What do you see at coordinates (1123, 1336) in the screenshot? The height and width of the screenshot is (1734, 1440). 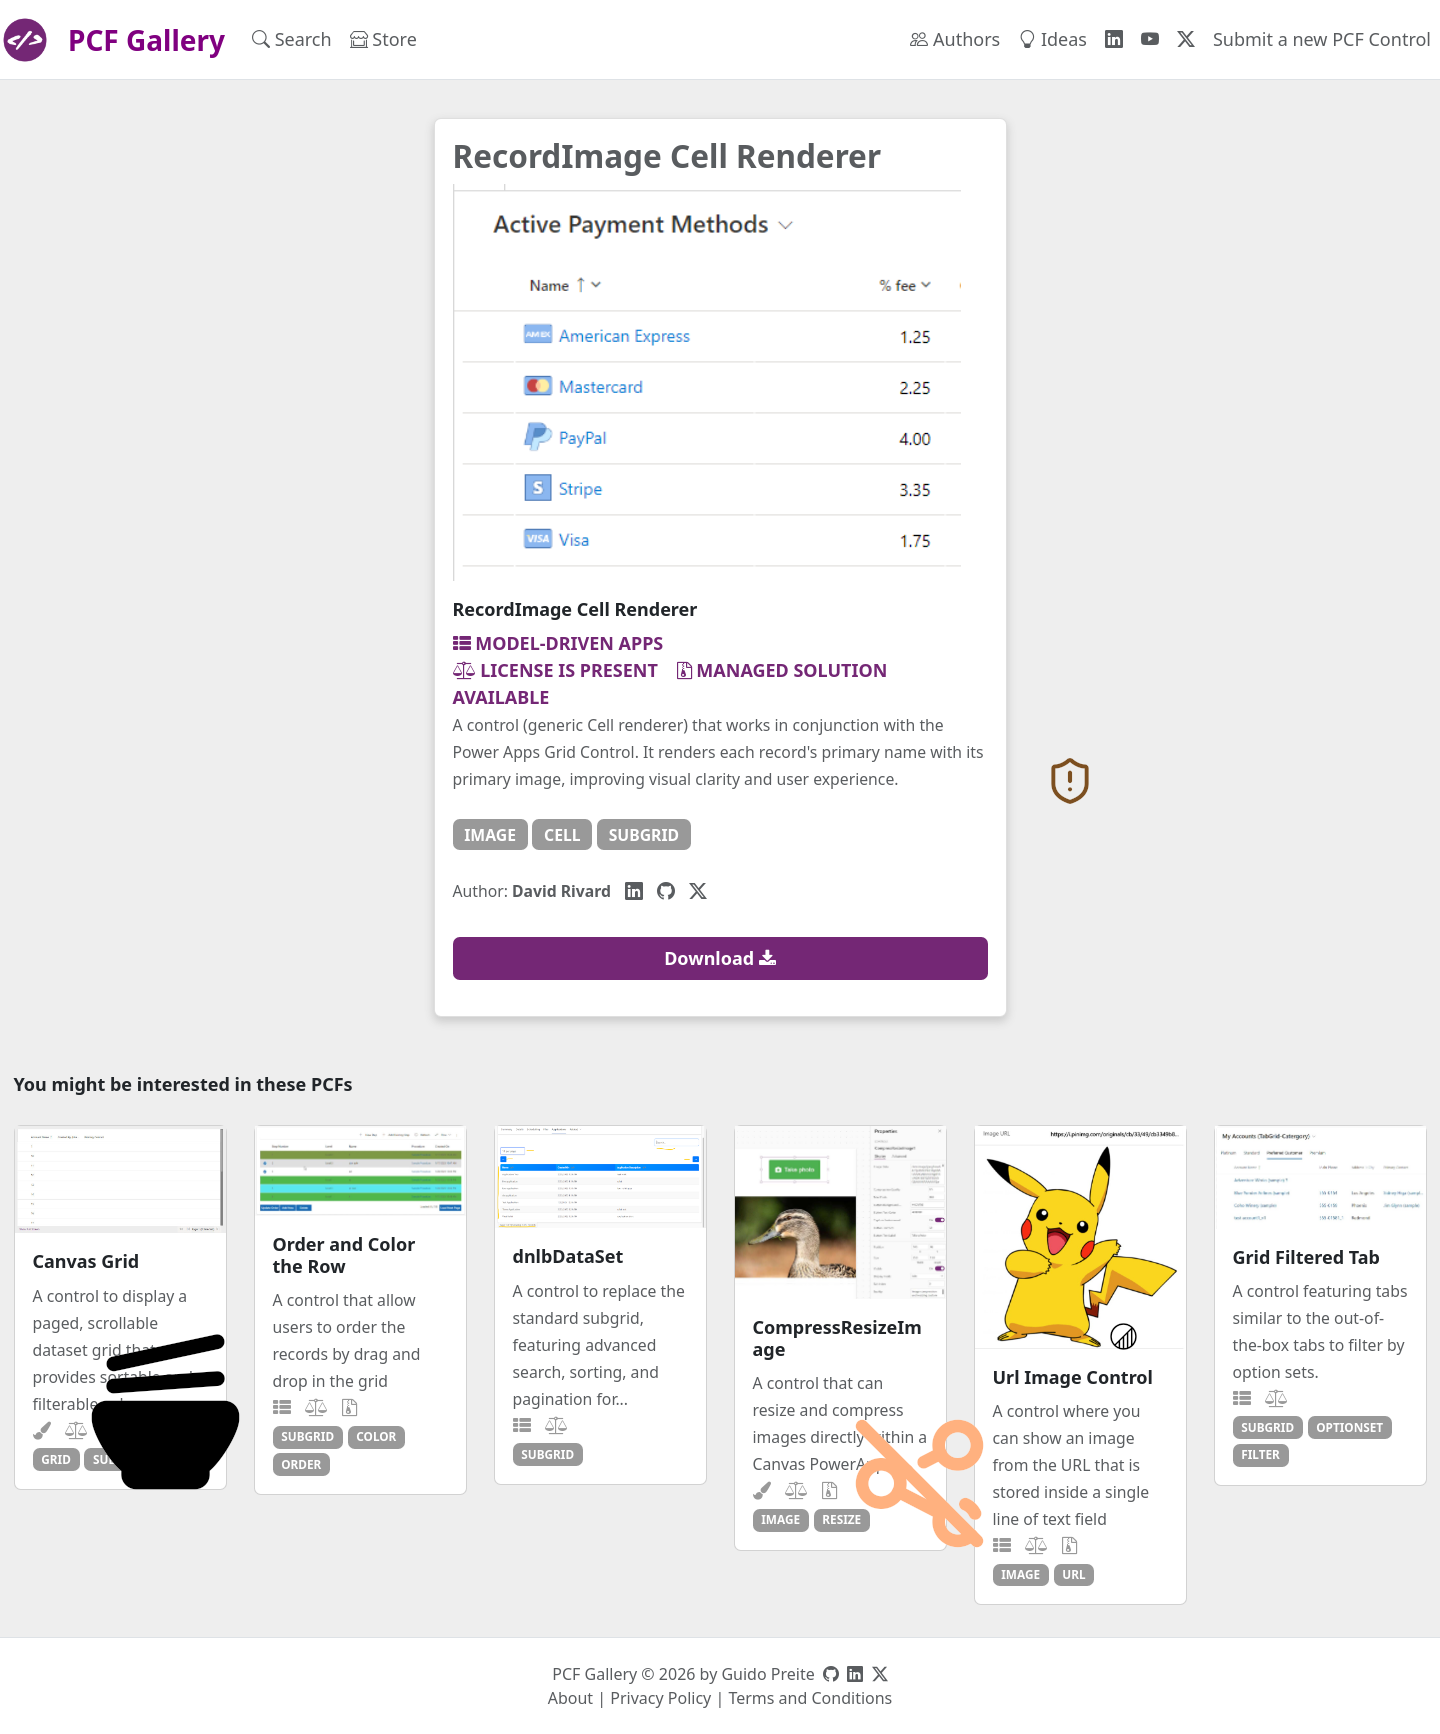 I see `adjust contrast or brightness settings` at bounding box center [1123, 1336].